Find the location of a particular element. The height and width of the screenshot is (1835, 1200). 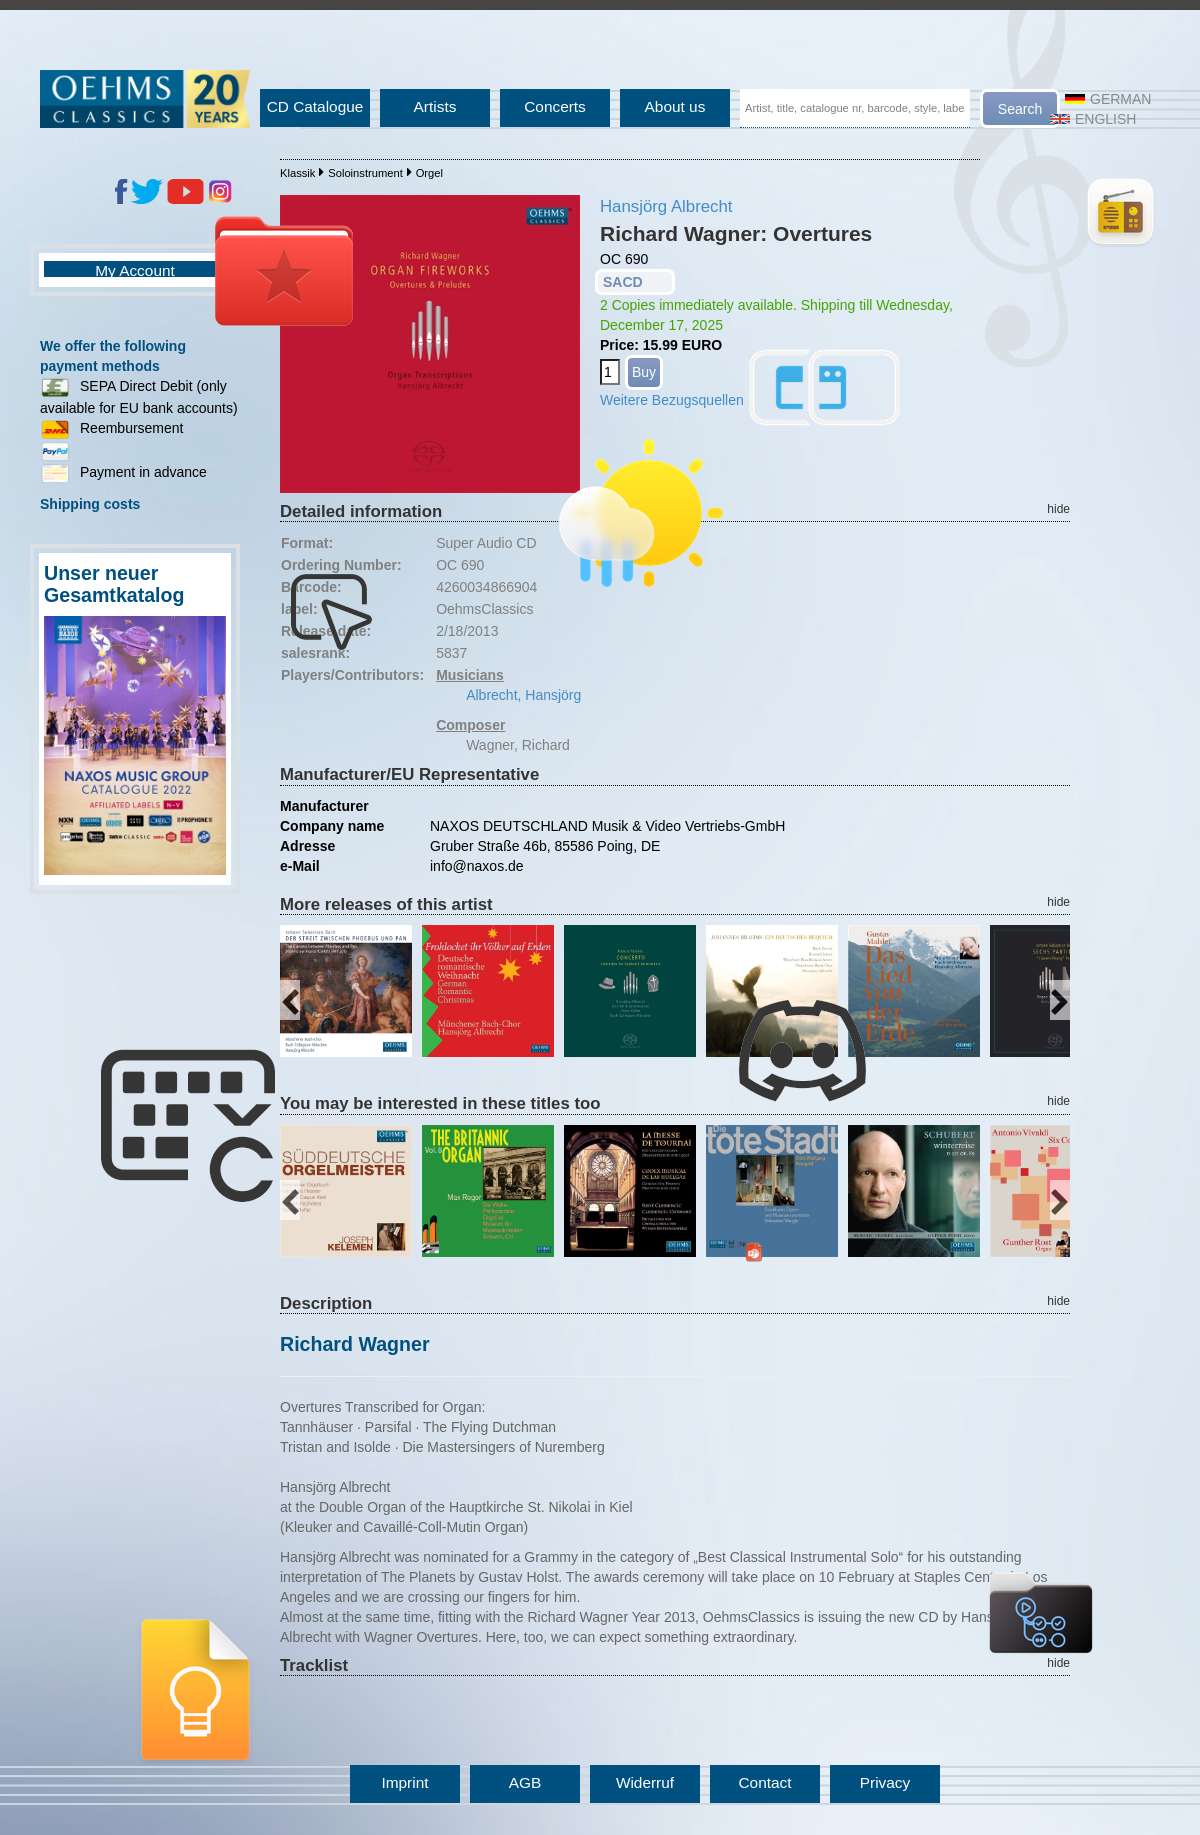

indicates rainy weather with daytime sun breaks is located at coordinates (641, 513).